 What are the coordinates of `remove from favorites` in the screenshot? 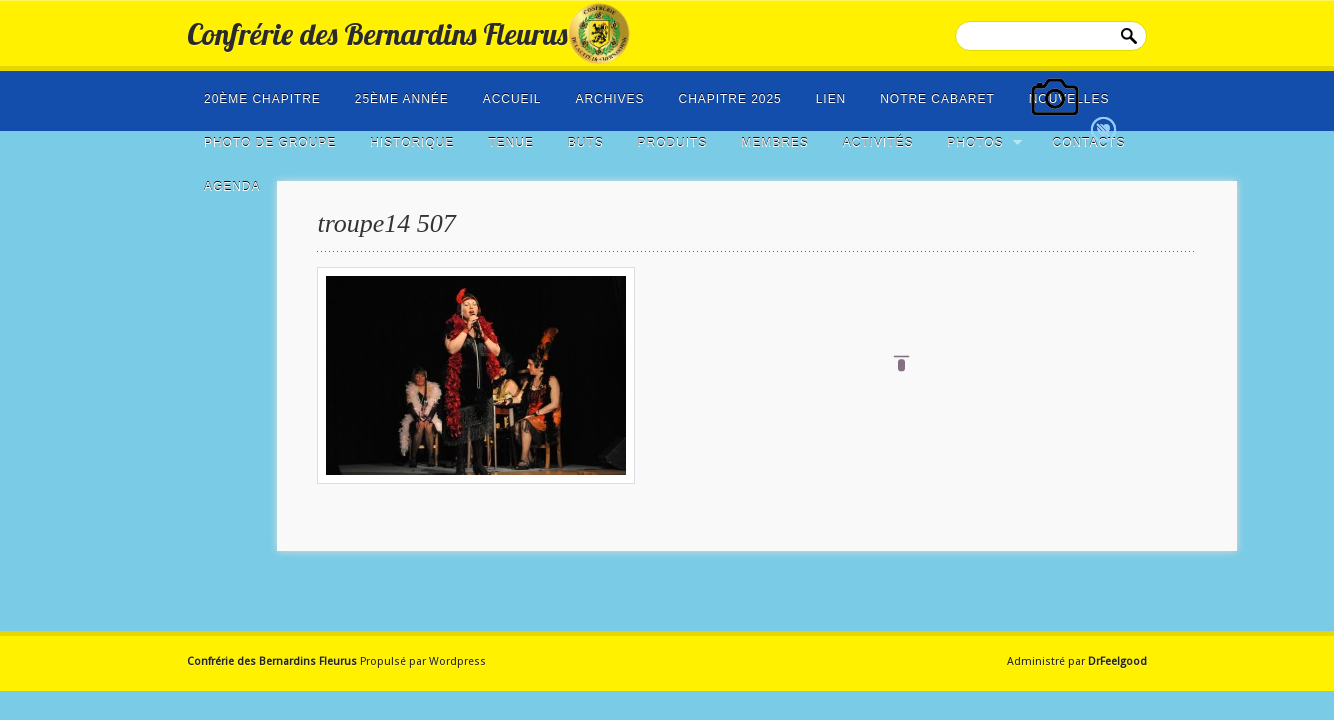 It's located at (1103, 129).